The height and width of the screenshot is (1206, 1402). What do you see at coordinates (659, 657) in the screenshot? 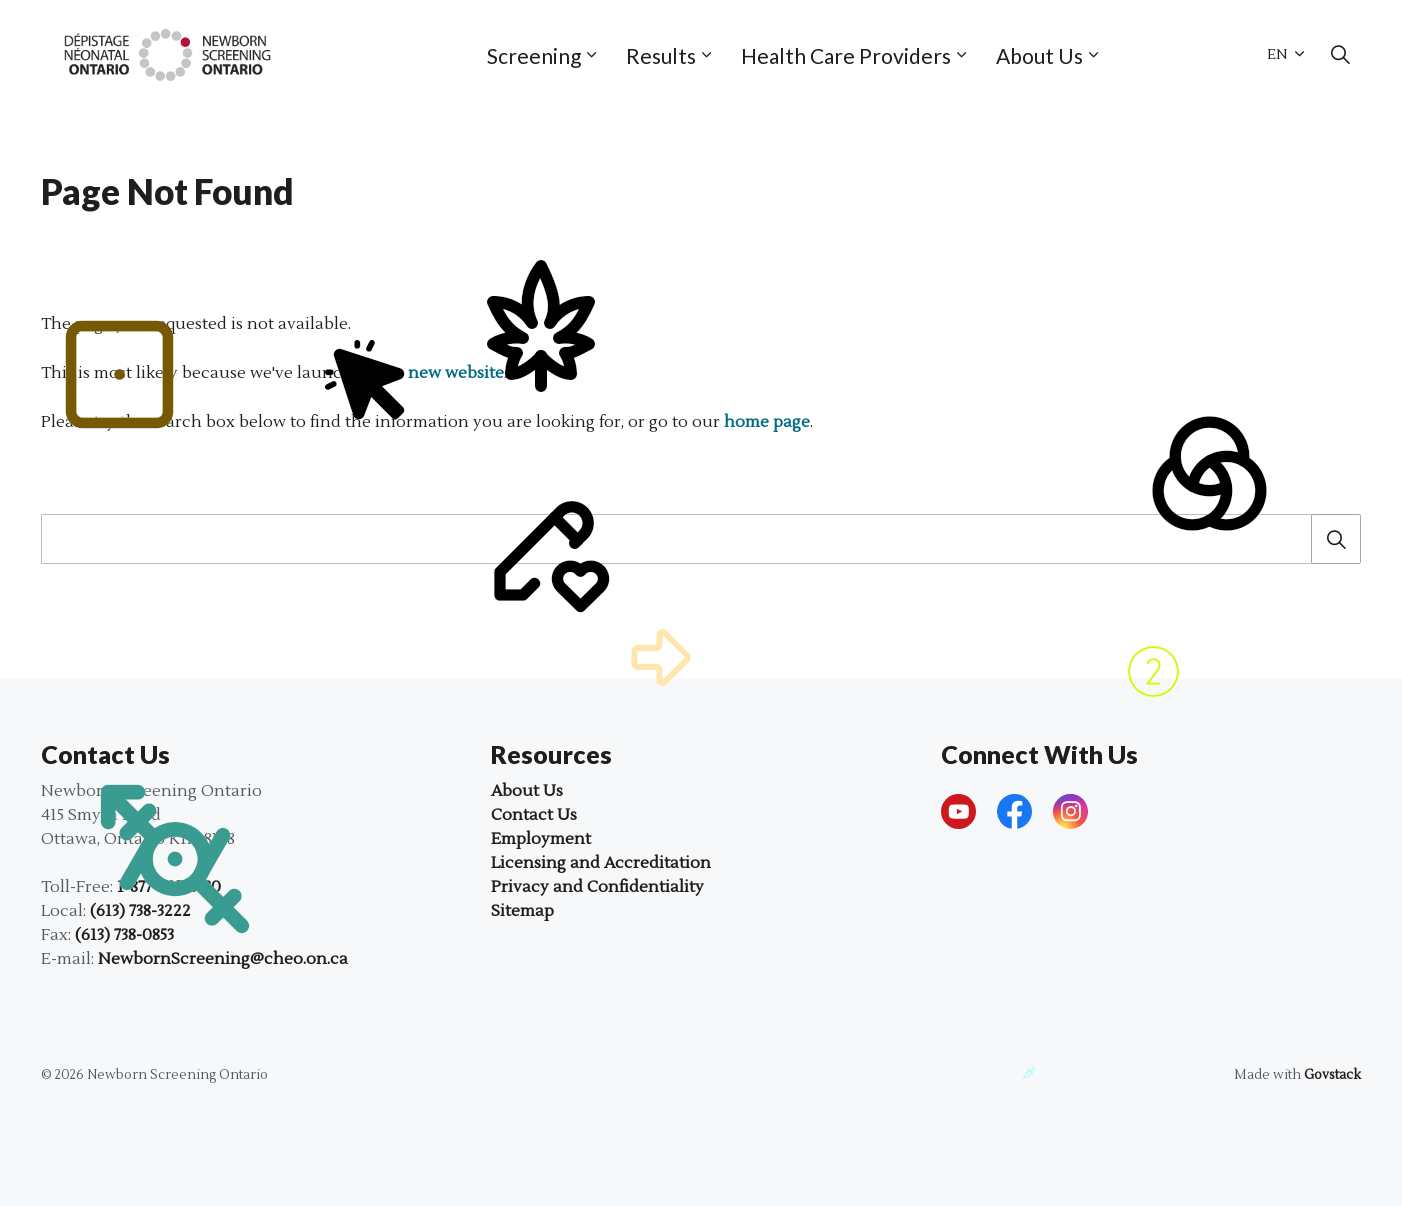
I see `navigate to the next item or step` at bounding box center [659, 657].